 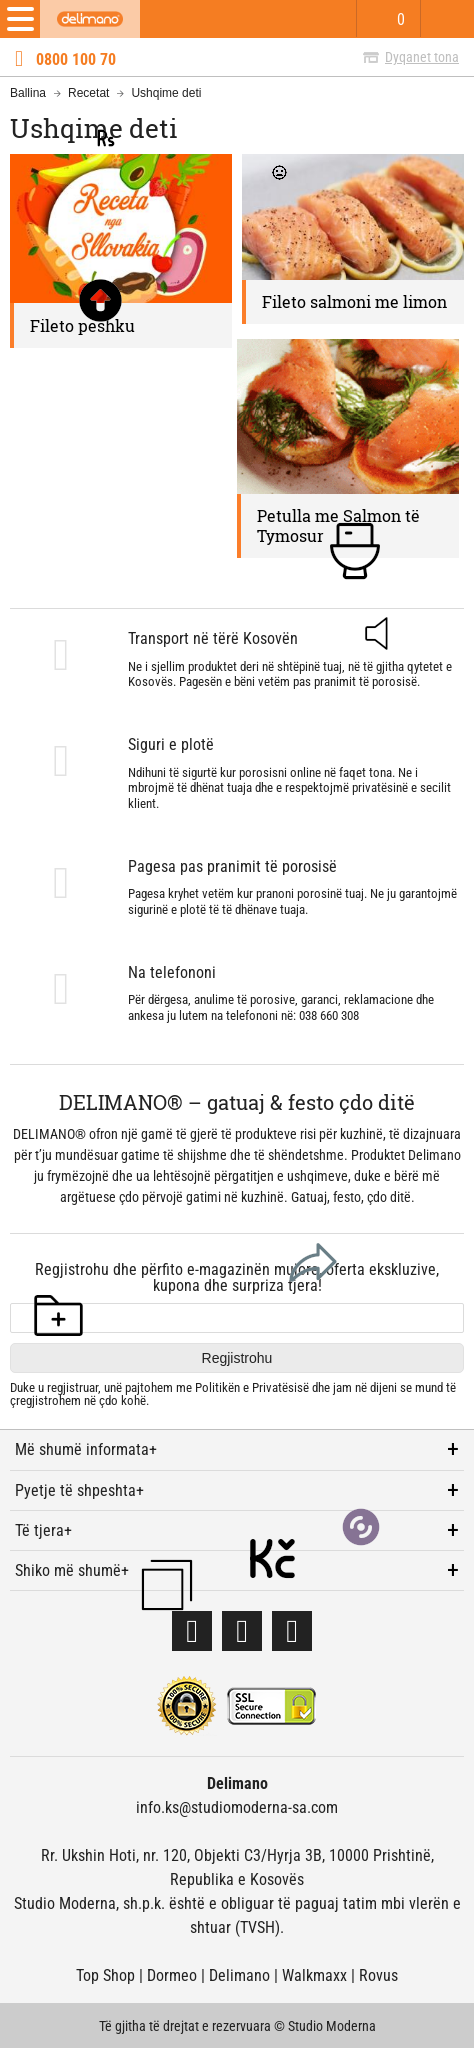 I want to click on share content with others, so click(x=313, y=1265).